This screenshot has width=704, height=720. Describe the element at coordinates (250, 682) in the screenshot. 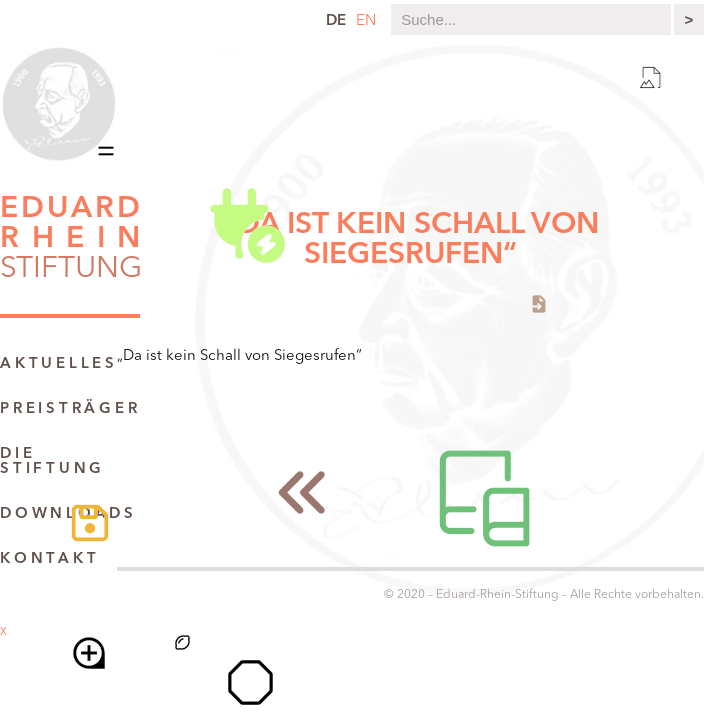

I see `generic shape or placeholder icon` at that location.